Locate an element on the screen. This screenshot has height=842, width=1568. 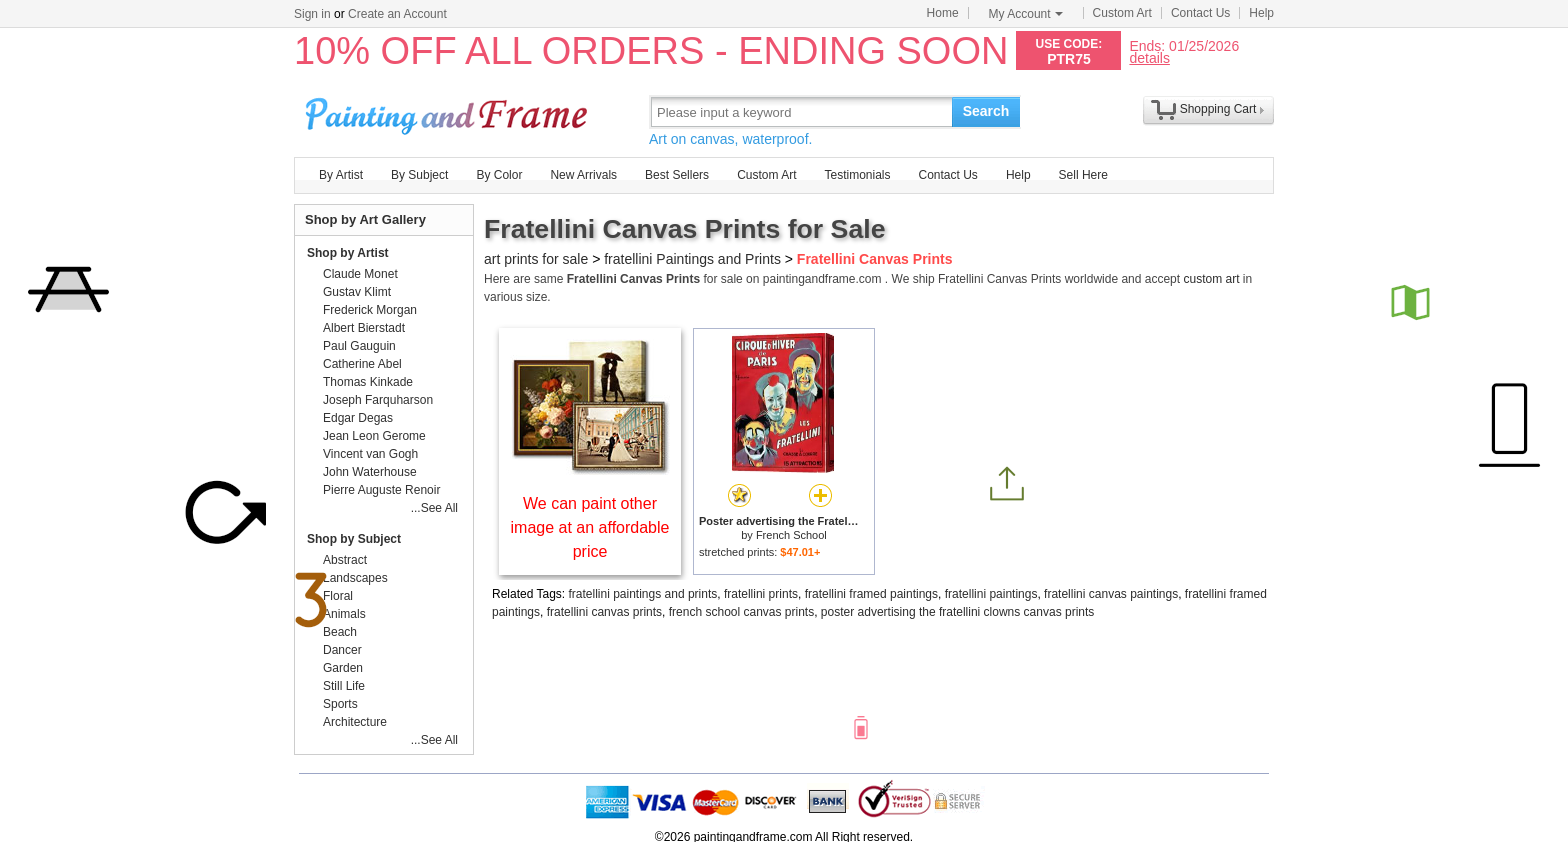
repeat or loop an action is located at coordinates (225, 507).